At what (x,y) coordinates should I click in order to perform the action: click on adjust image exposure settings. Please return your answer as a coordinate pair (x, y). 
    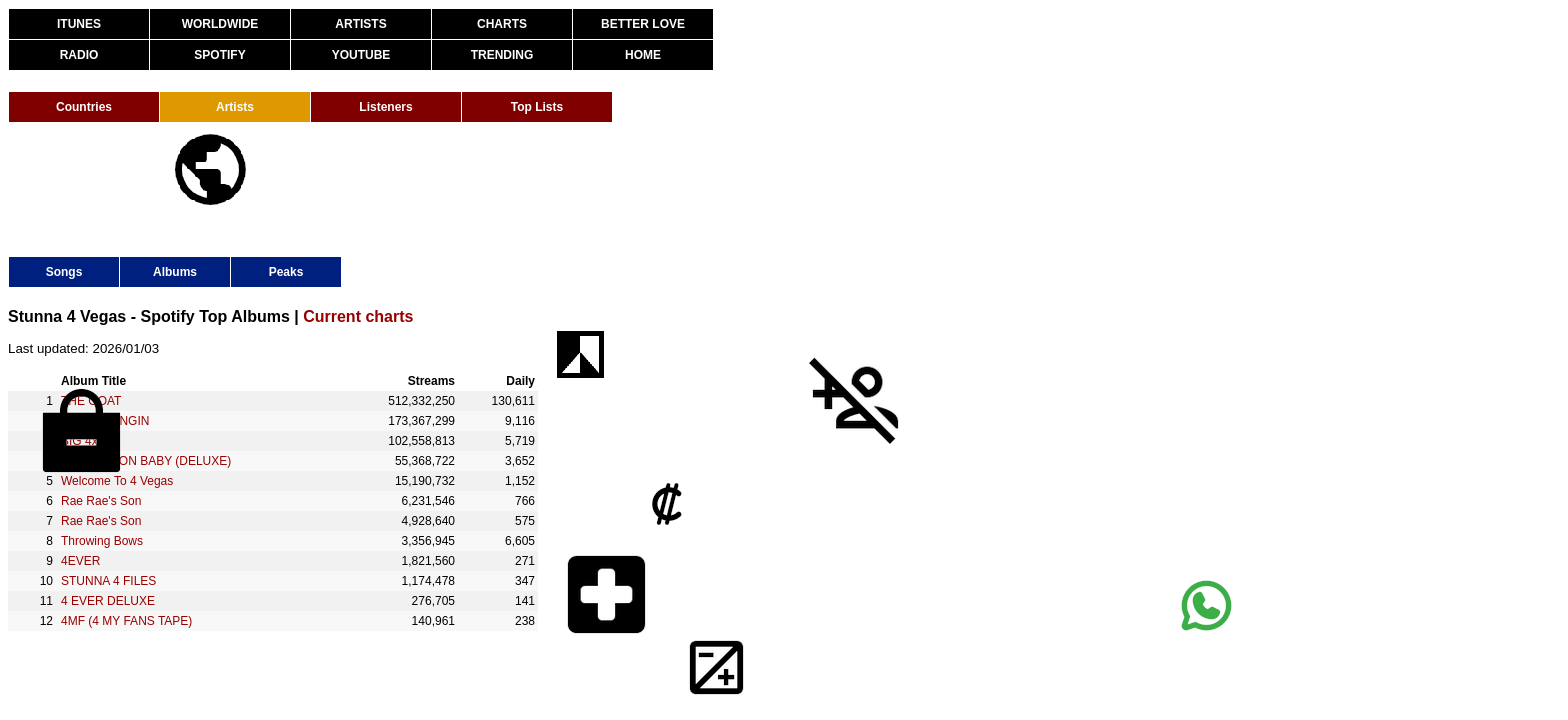
    Looking at the image, I should click on (716, 667).